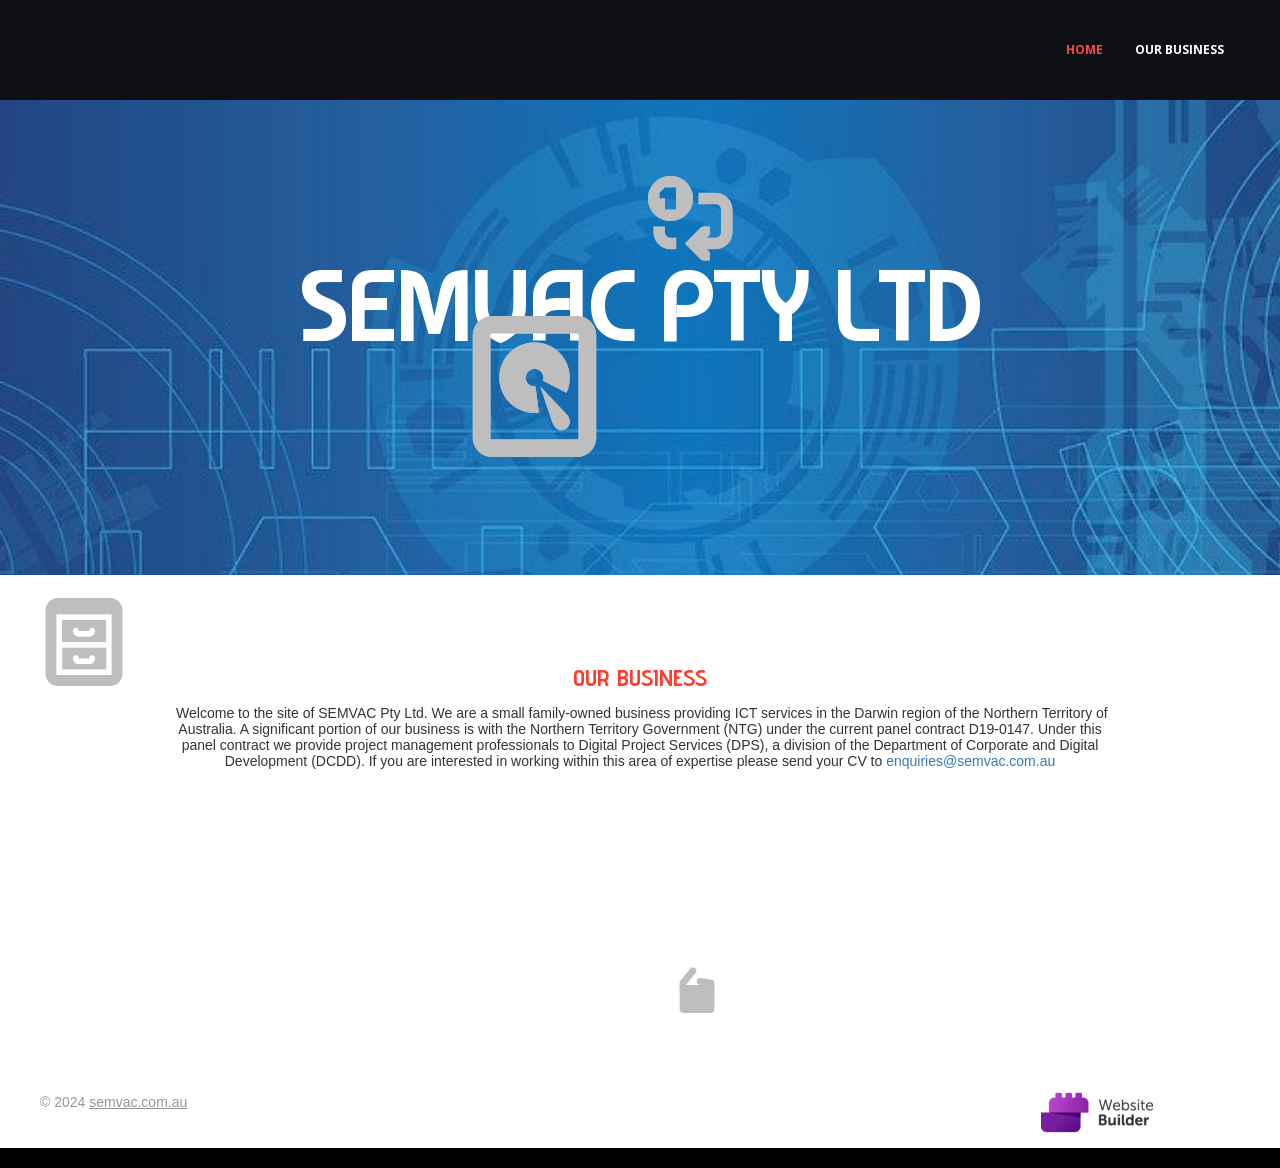  What do you see at coordinates (534, 386) in the screenshot?
I see `access connected USB hard drive` at bounding box center [534, 386].